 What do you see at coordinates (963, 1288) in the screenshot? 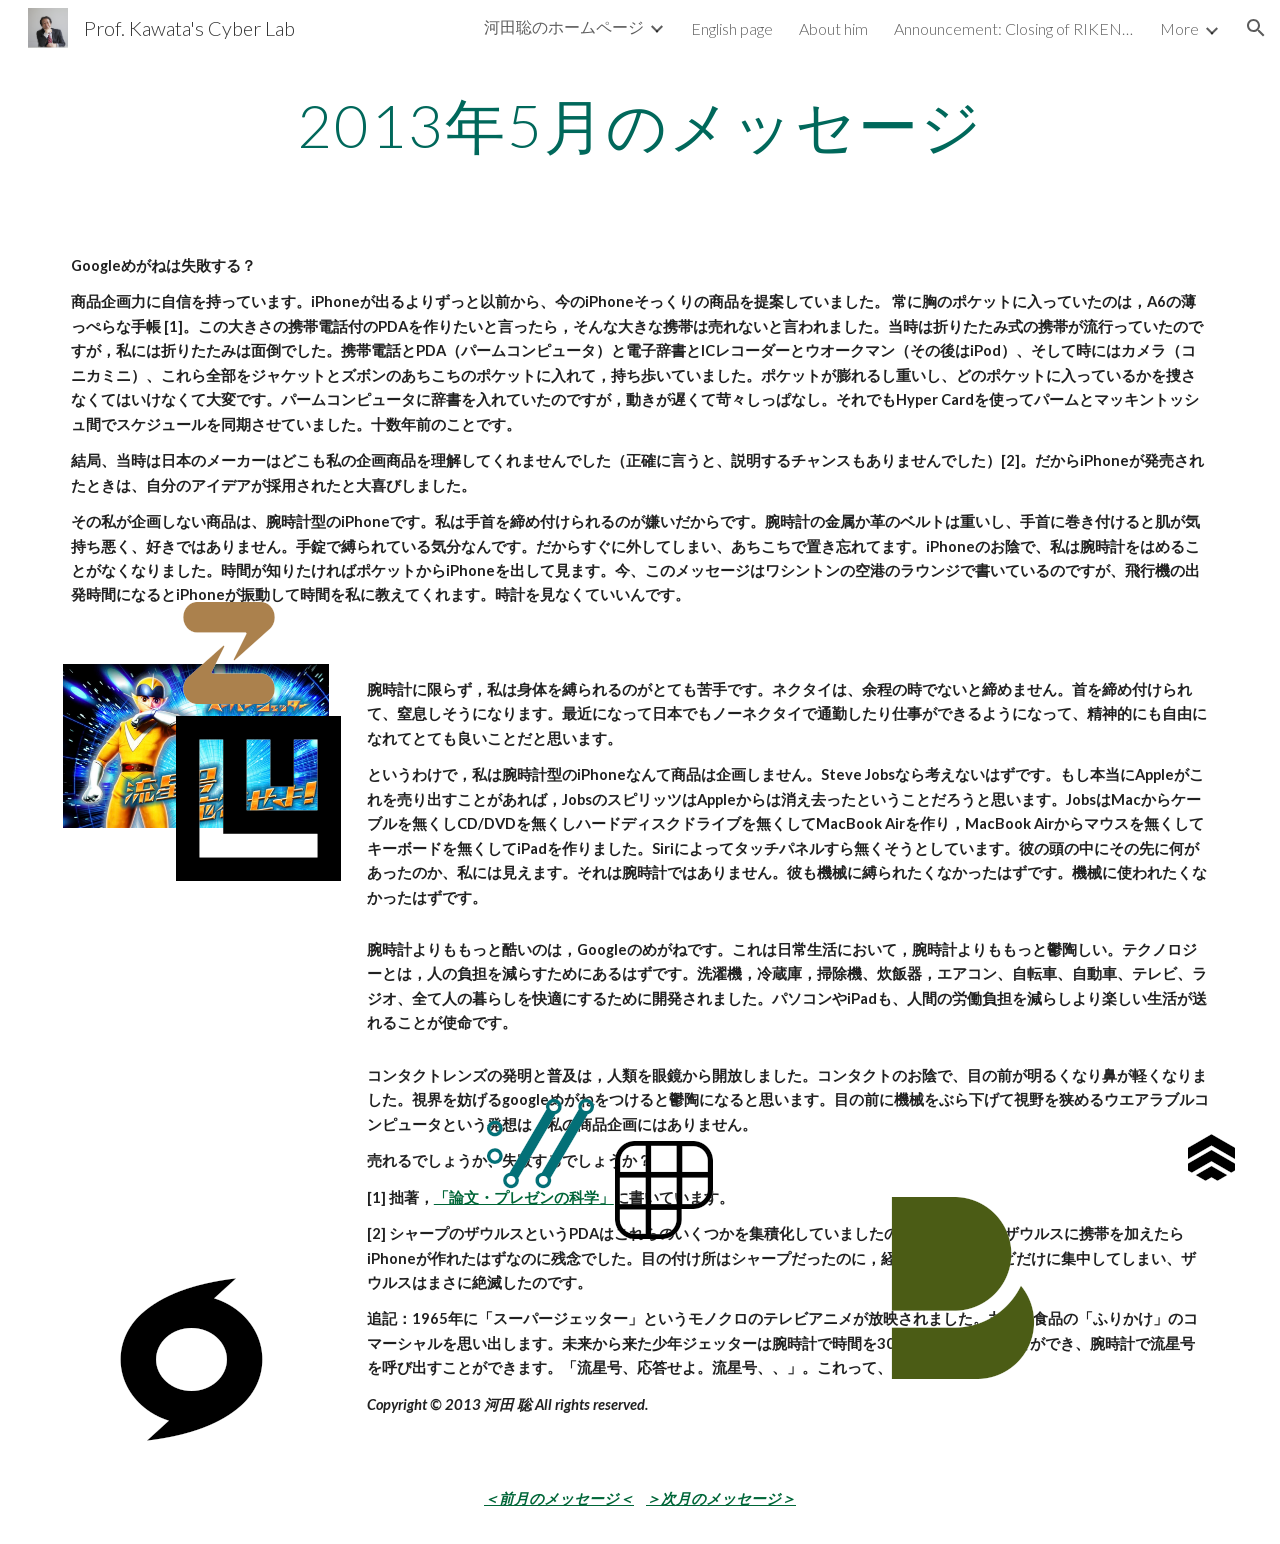
I see `open the Beats audio app` at bounding box center [963, 1288].